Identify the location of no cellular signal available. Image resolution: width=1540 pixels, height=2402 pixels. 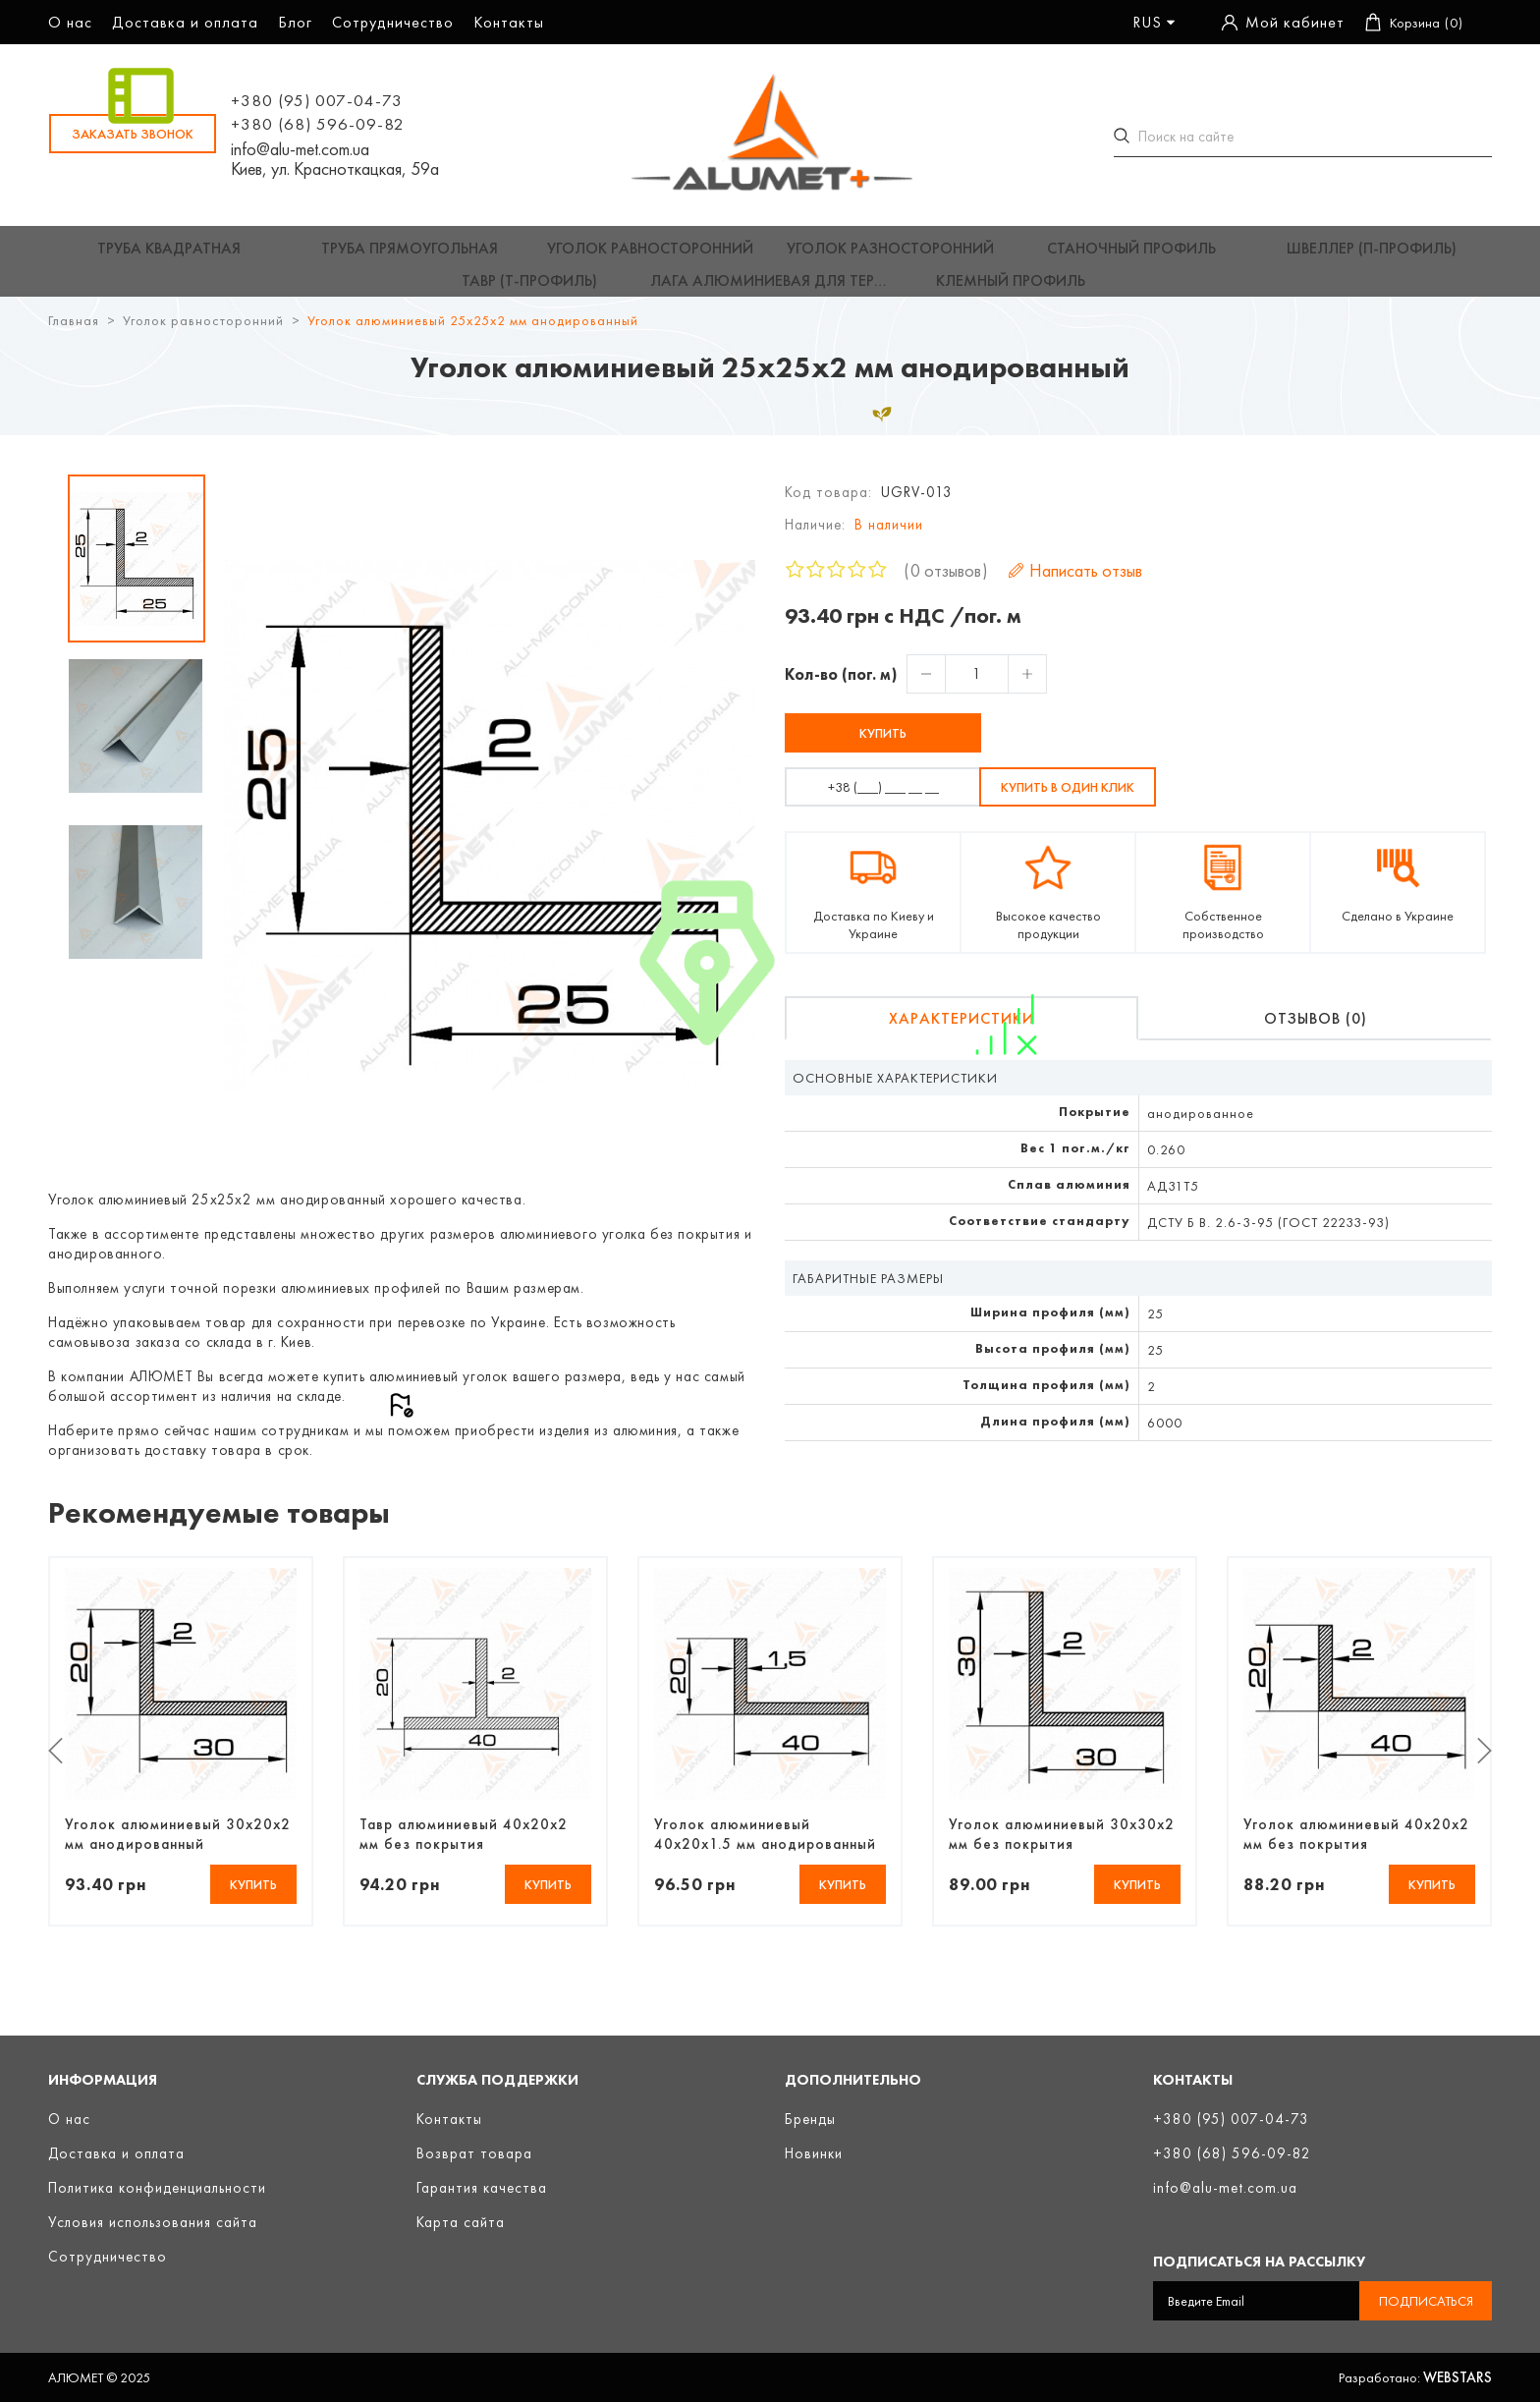
(1008, 1029).